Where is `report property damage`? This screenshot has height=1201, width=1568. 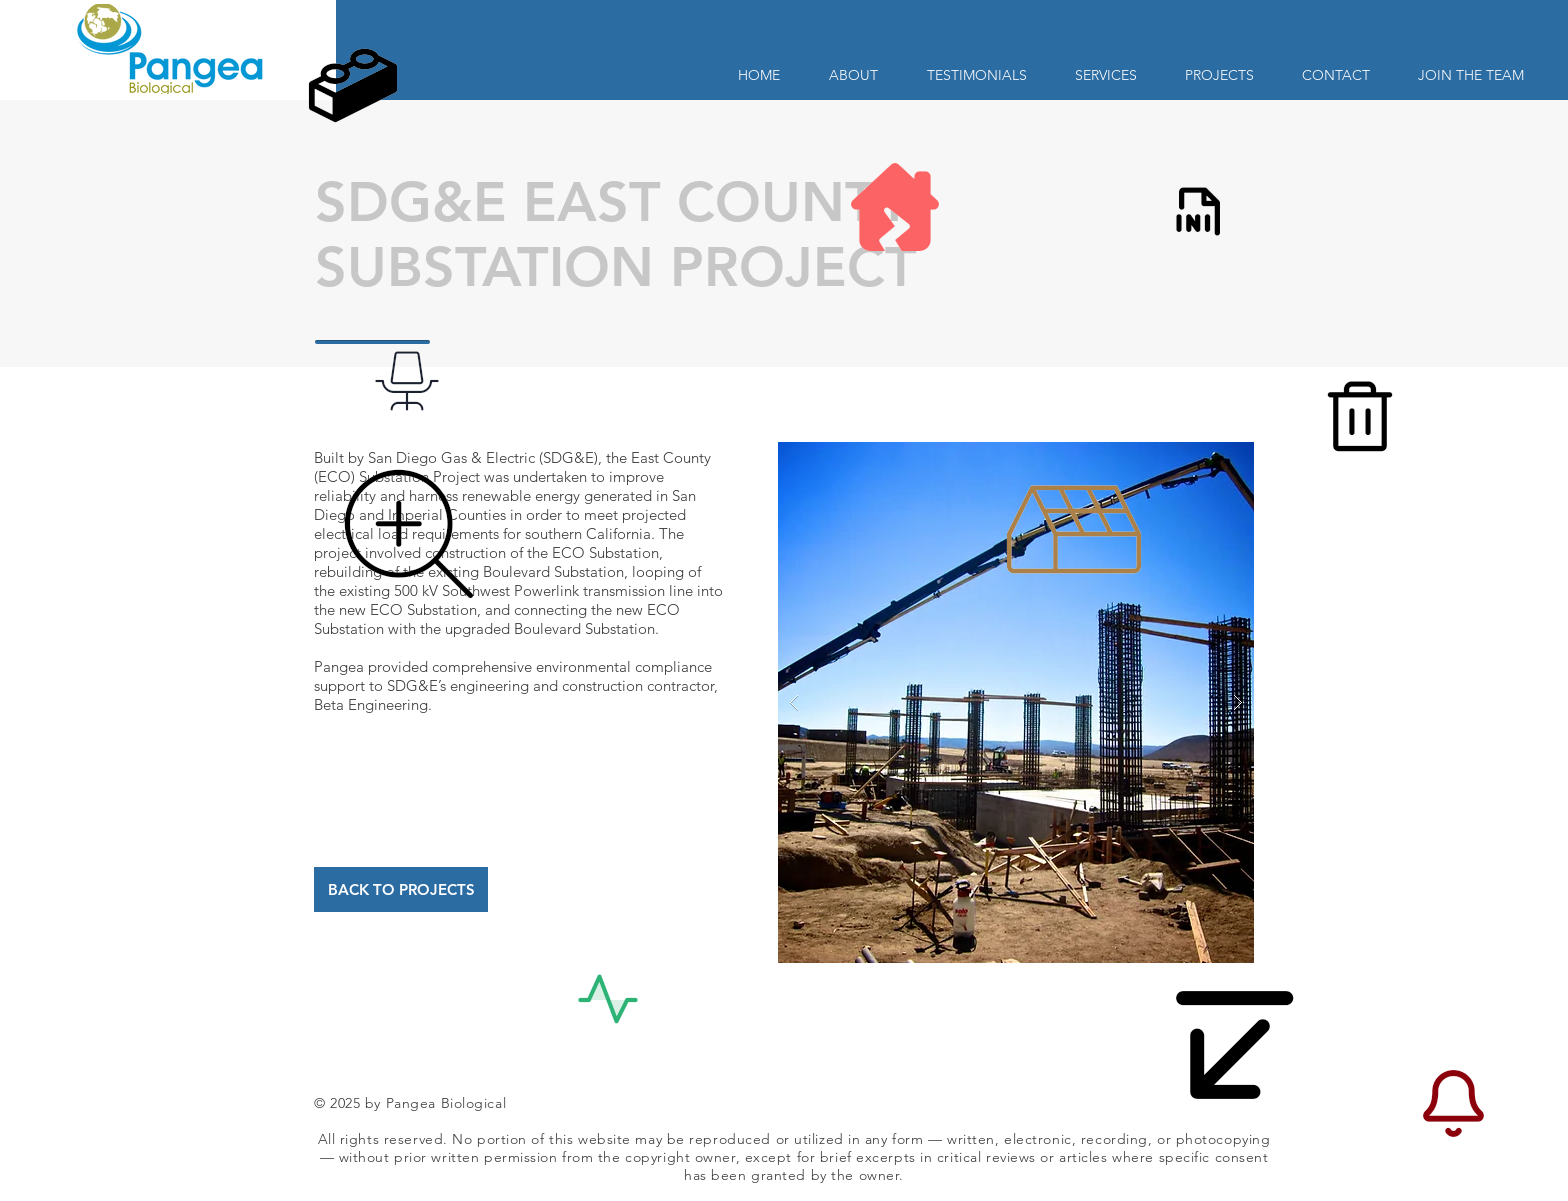 report property damage is located at coordinates (895, 207).